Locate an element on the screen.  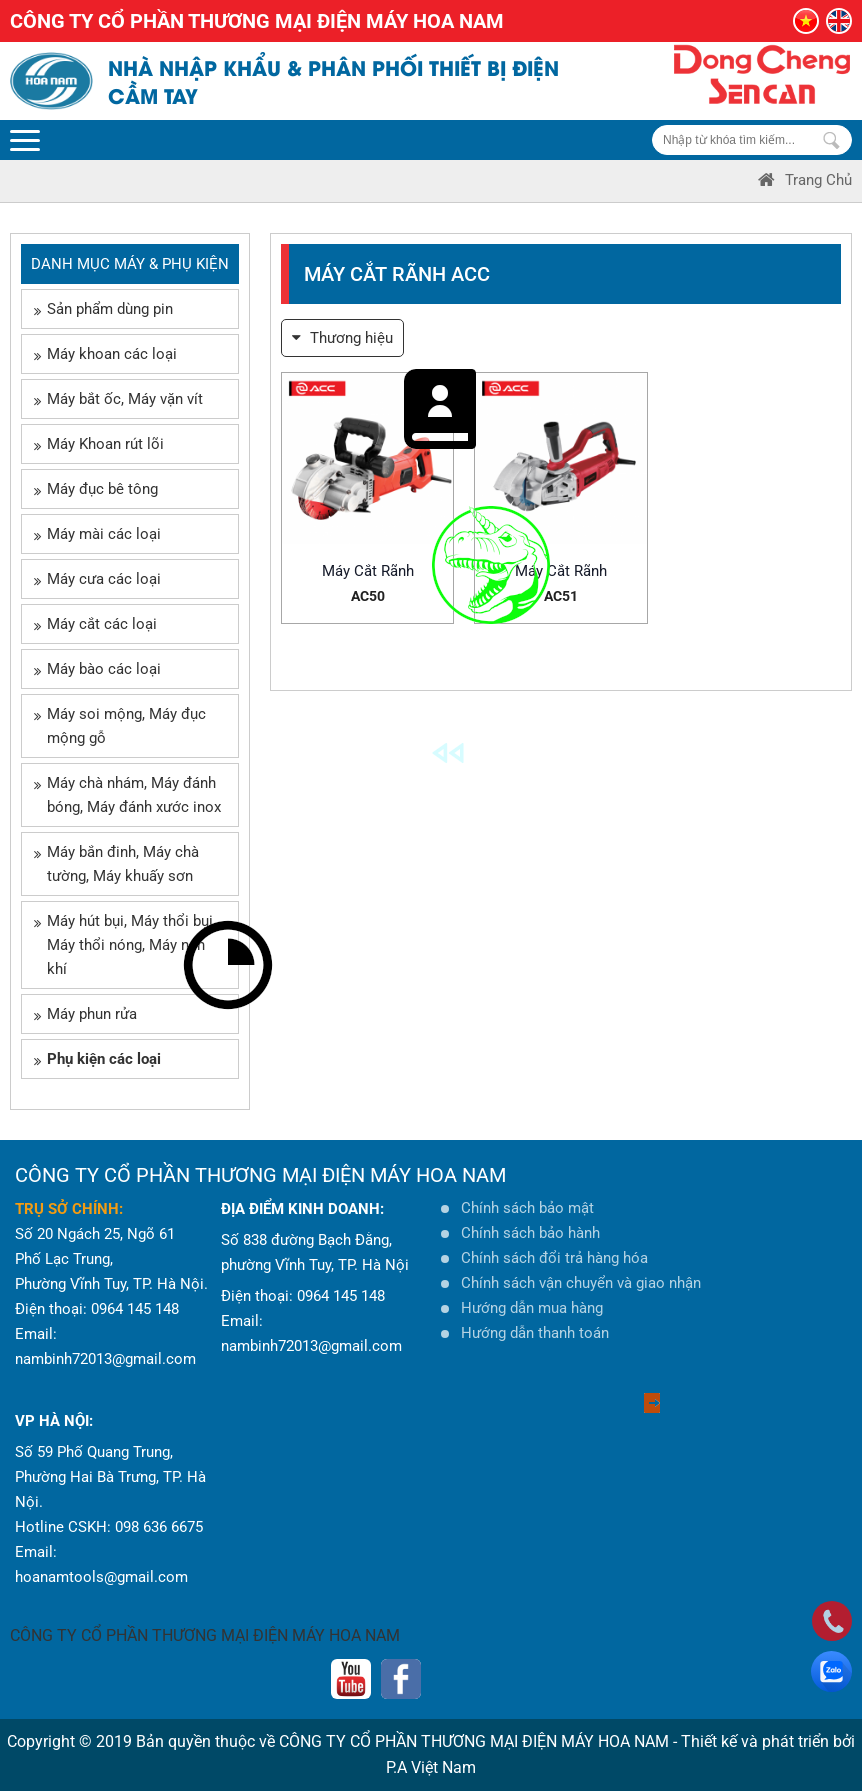
indicates 25% progress or completion is located at coordinates (228, 965).